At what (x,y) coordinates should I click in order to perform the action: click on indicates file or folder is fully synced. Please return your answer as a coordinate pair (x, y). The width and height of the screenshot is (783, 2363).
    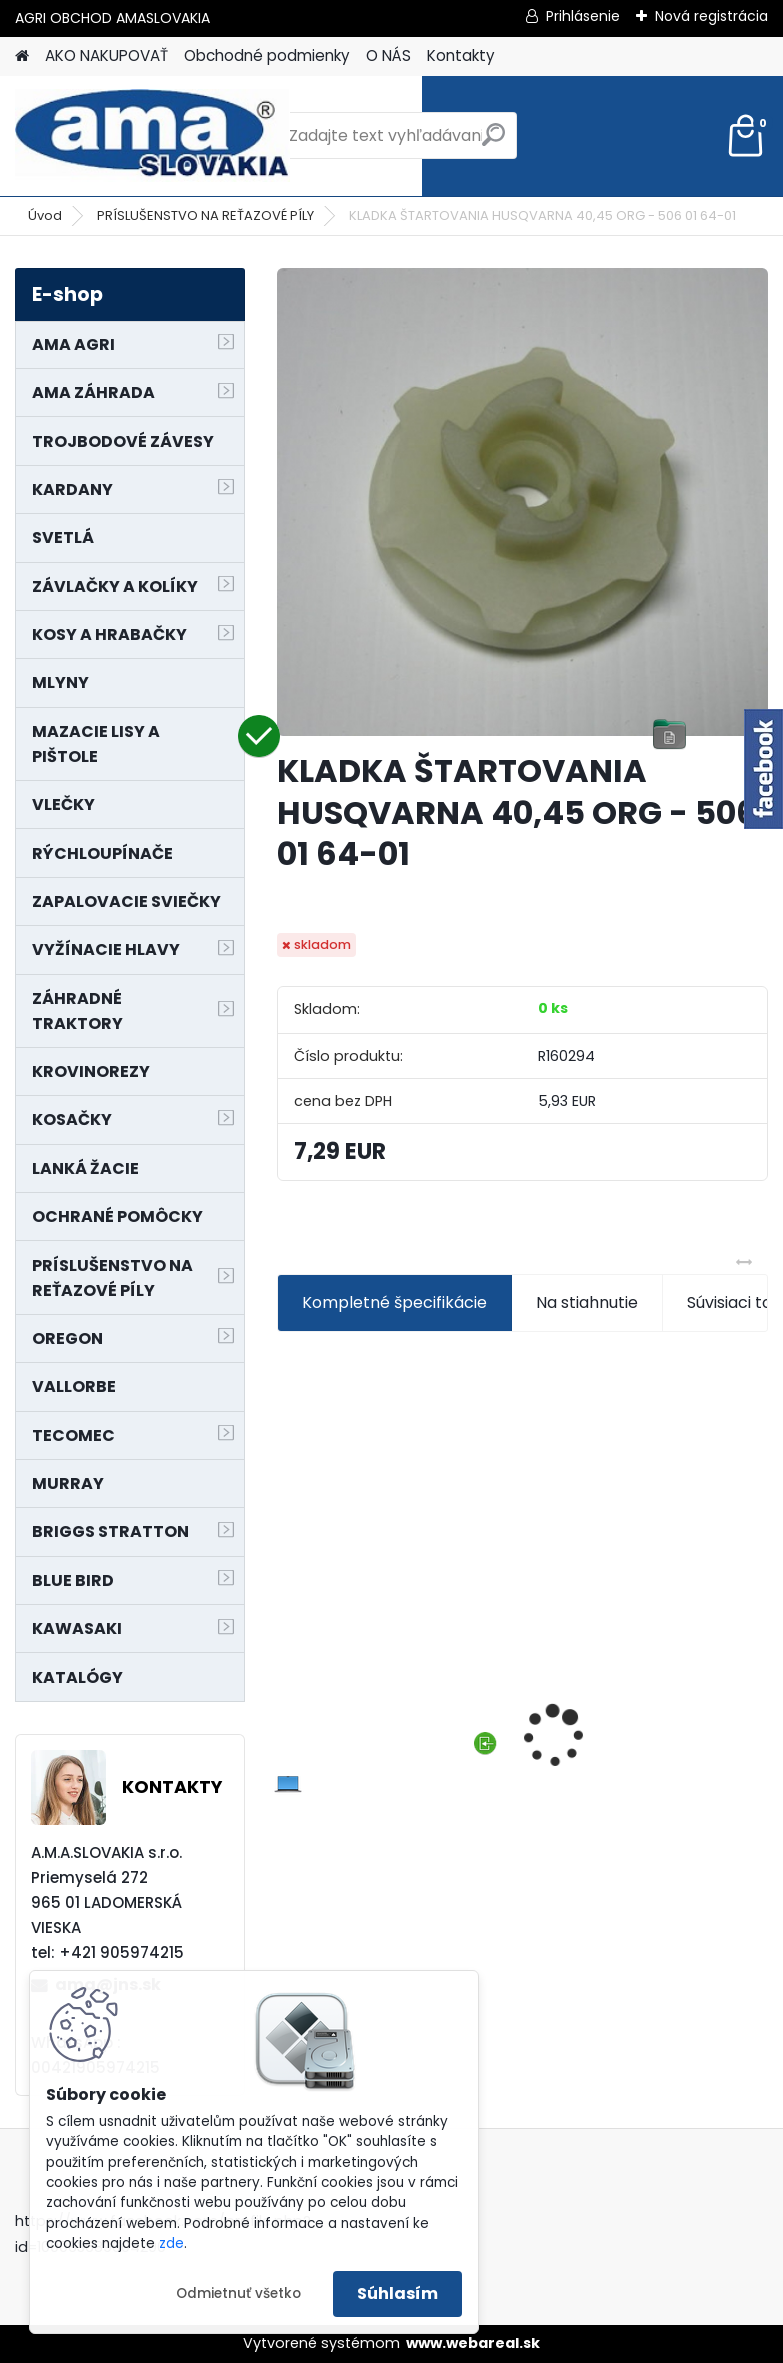
    Looking at the image, I should click on (259, 736).